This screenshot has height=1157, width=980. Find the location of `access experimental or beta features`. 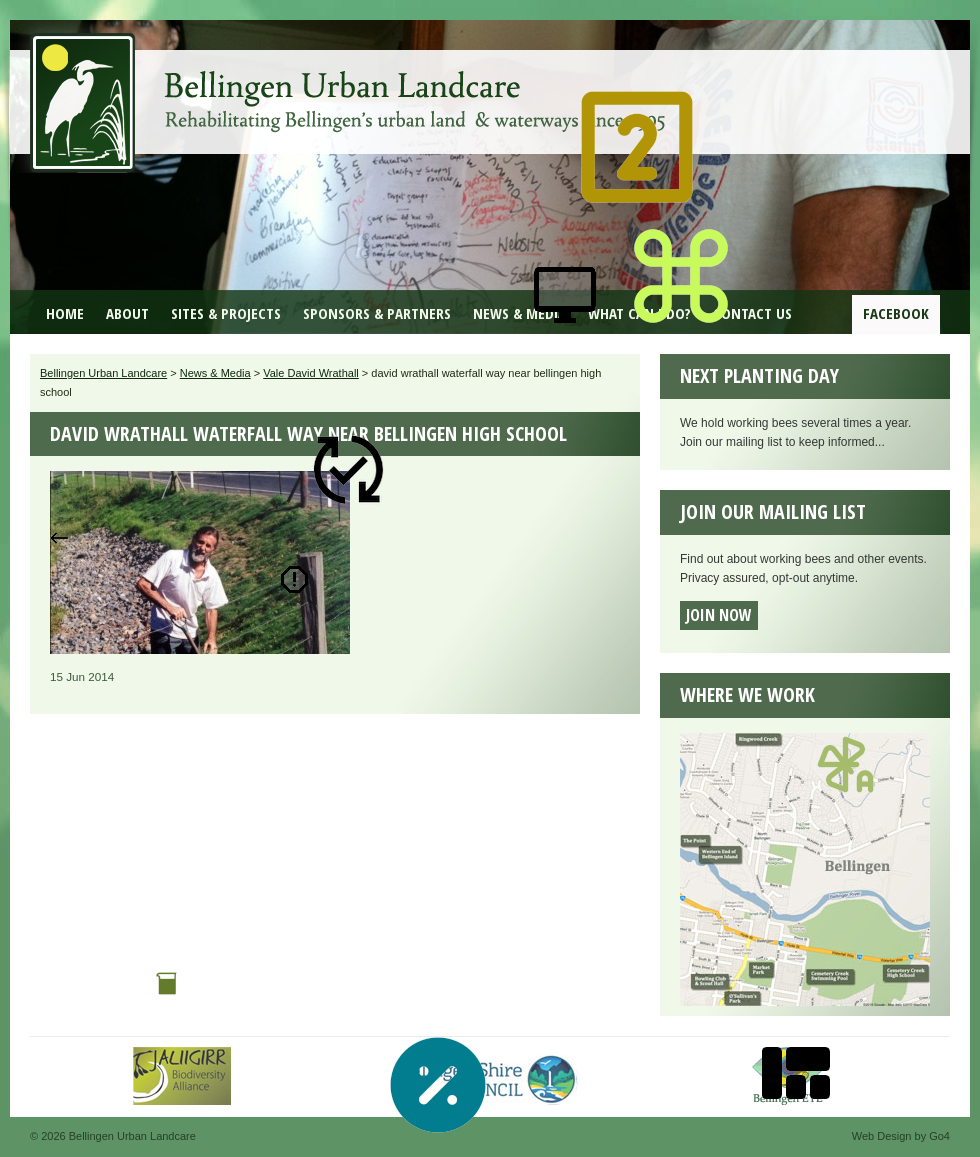

access experimental or beta features is located at coordinates (166, 983).